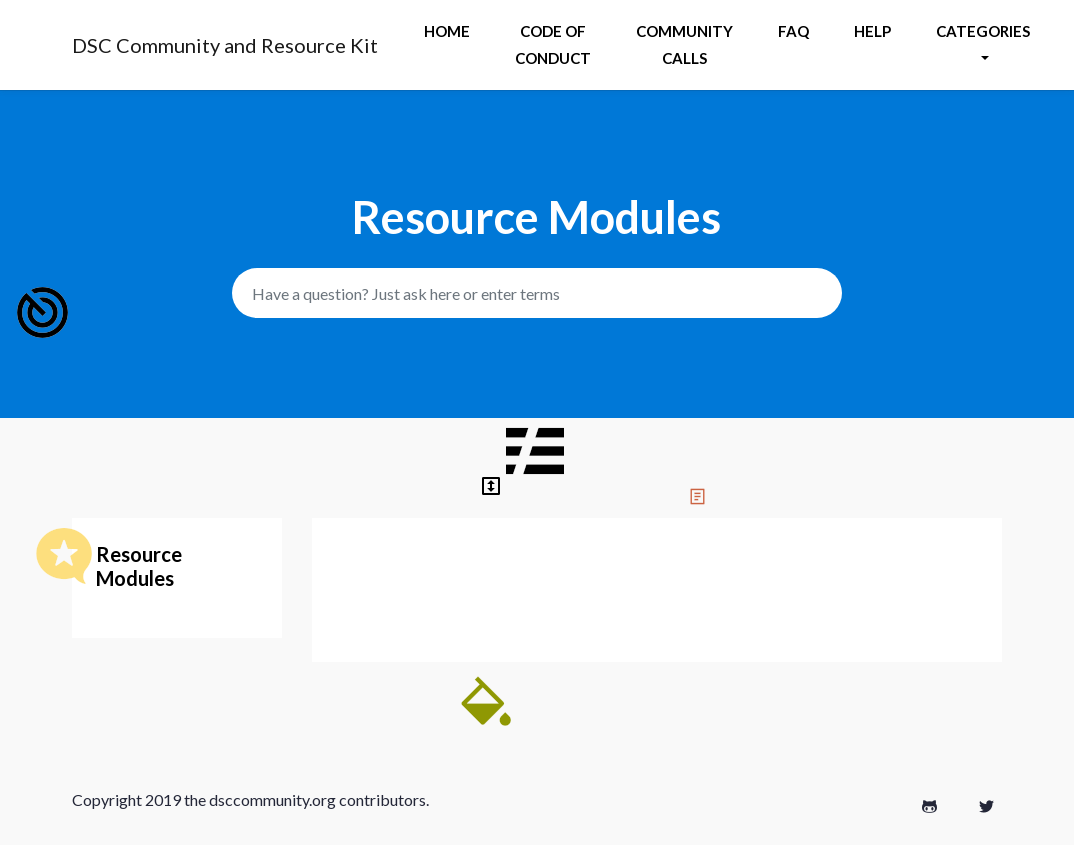 Image resolution: width=1074 pixels, height=845 pixels. Describe the element at coordinates (491, 486) in the screenshot. I see `flip content vertically` at that location.